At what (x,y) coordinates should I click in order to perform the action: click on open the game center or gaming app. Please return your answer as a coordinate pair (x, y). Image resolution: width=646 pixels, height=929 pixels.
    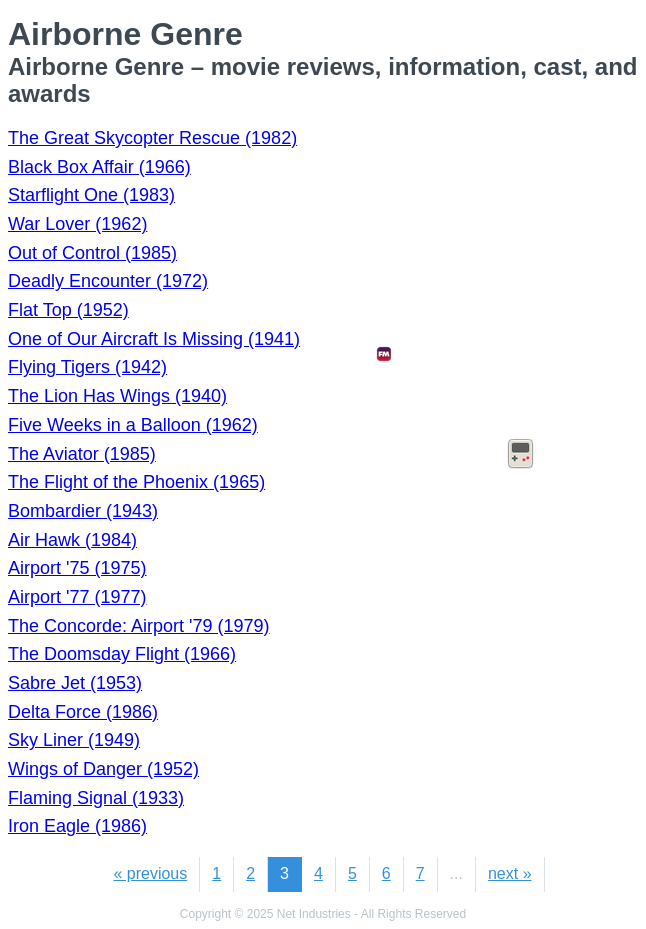
    Looking at the image, I should click on (520, 453).